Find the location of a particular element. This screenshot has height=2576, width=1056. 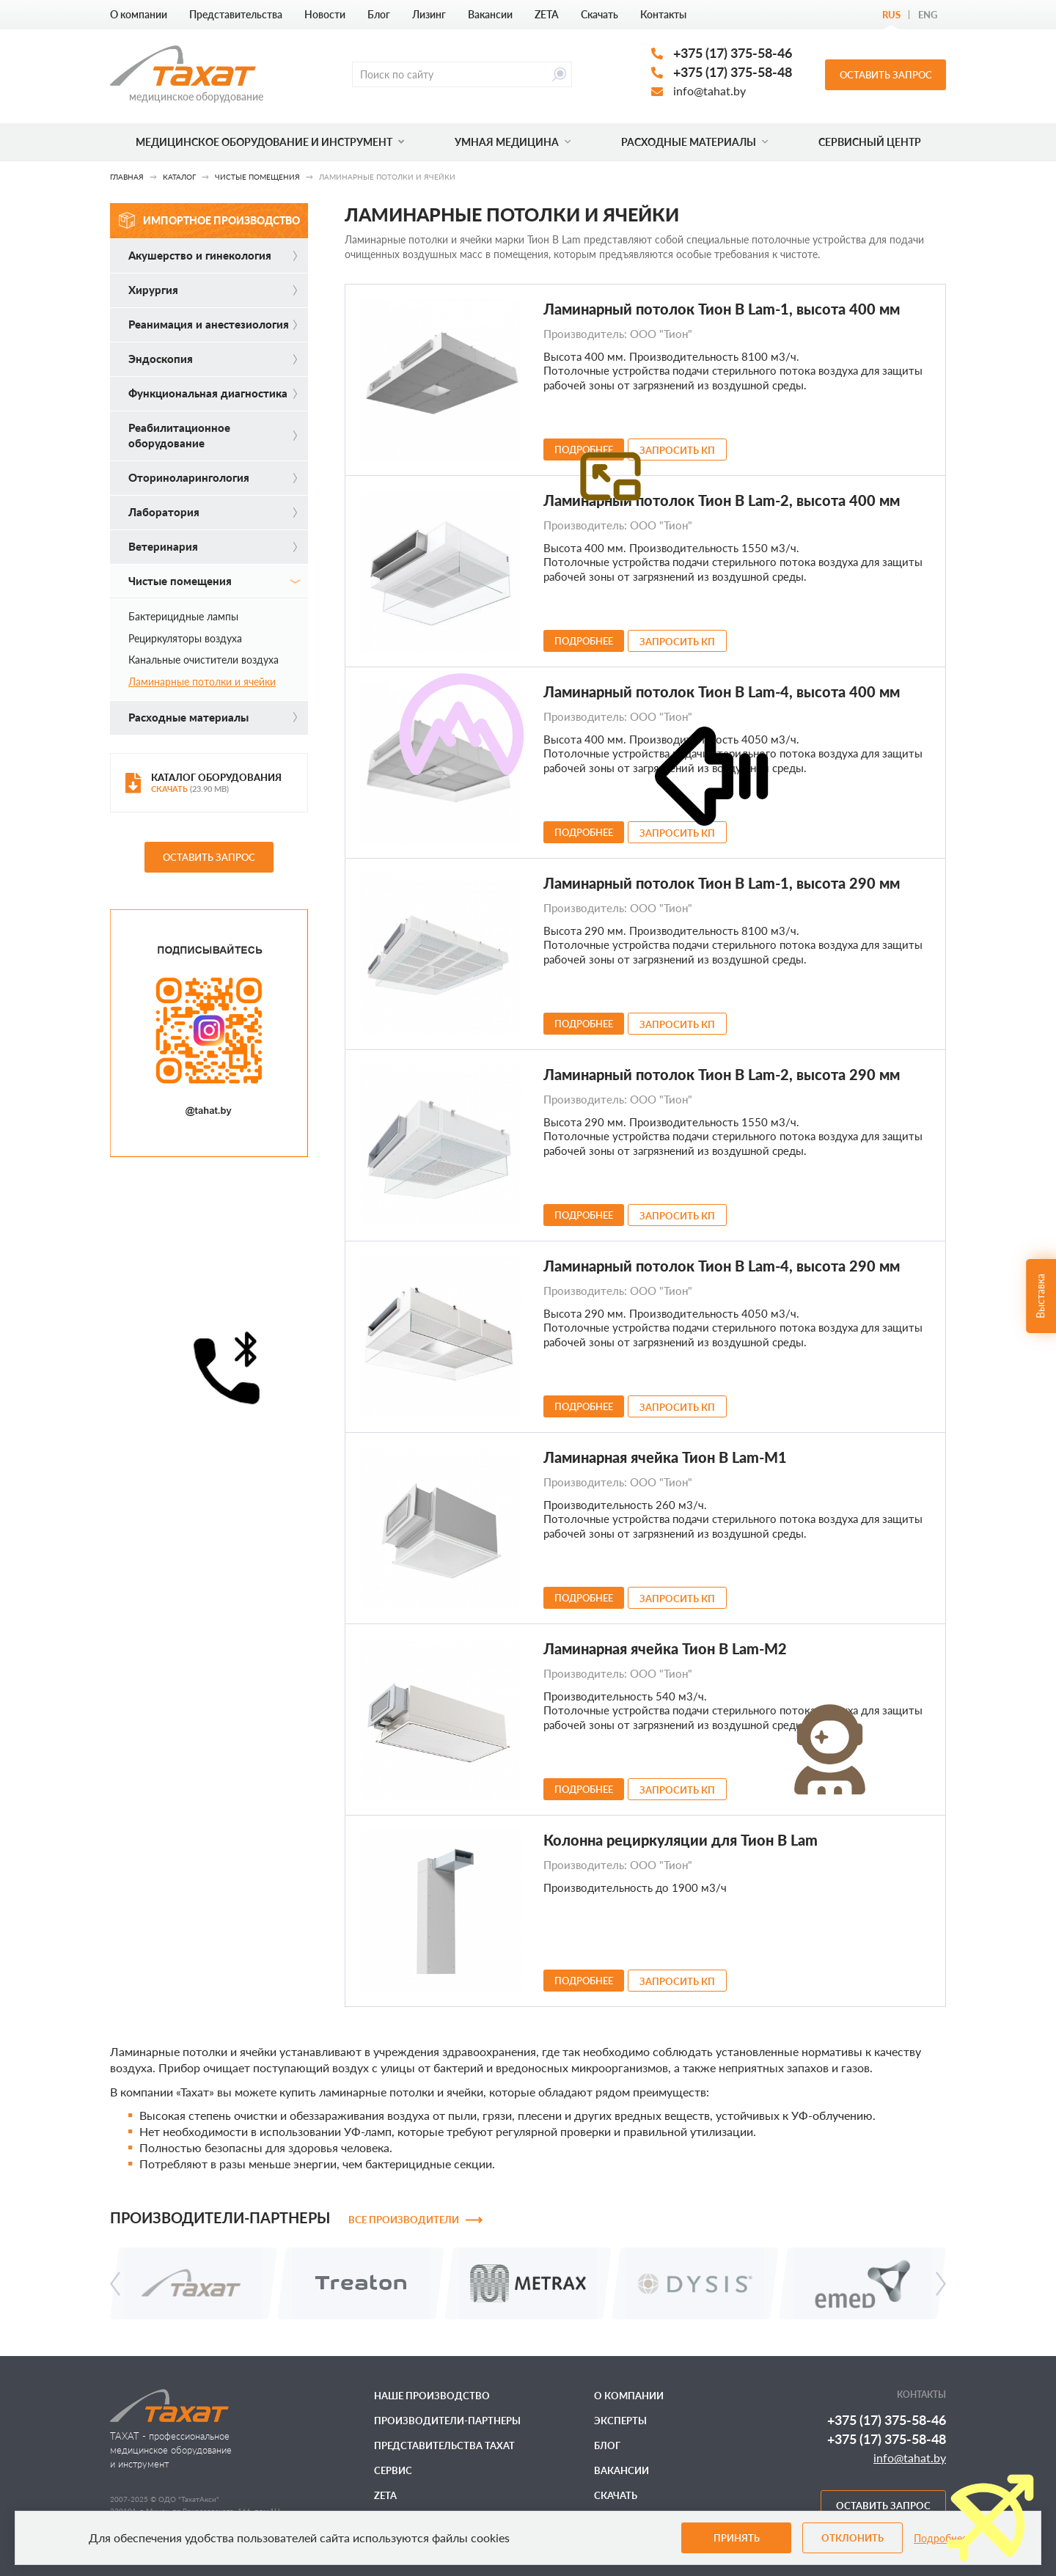

view astronaut or space-themed user profile is located at coordinates (829, 1750).